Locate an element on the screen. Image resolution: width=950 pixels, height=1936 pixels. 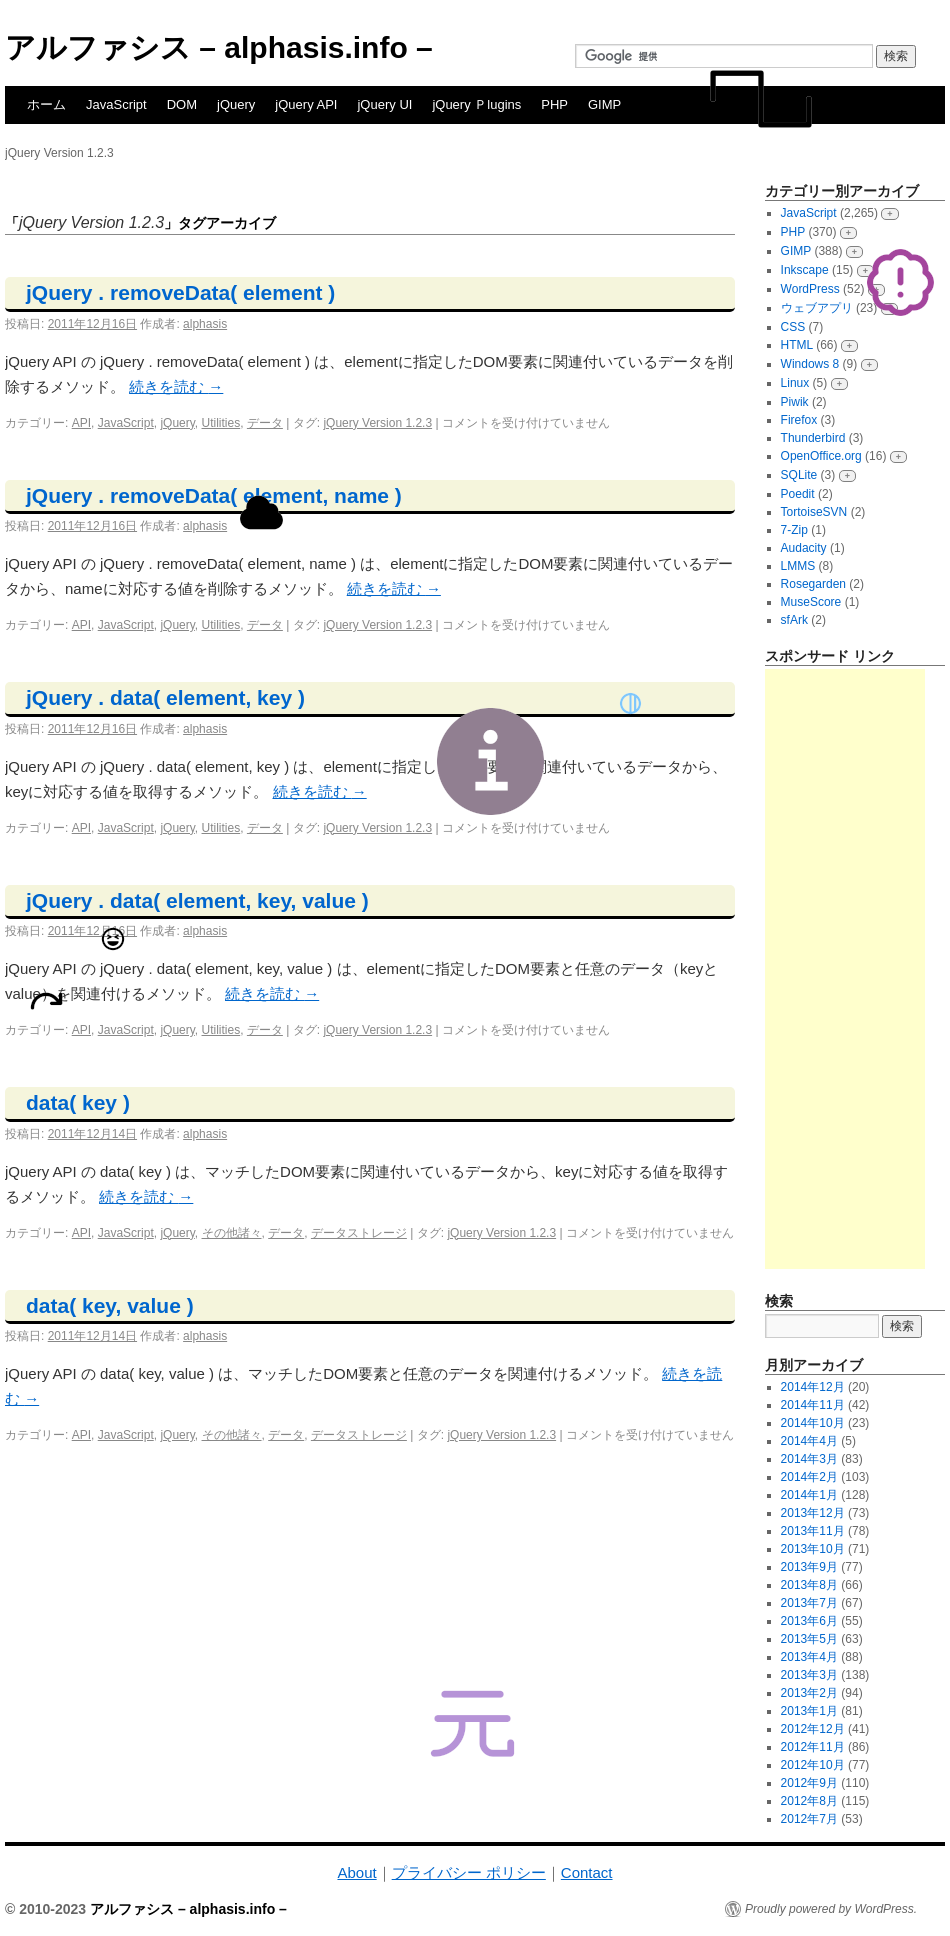
indicates an alert or warning notification is located at coordinates (900, 282).